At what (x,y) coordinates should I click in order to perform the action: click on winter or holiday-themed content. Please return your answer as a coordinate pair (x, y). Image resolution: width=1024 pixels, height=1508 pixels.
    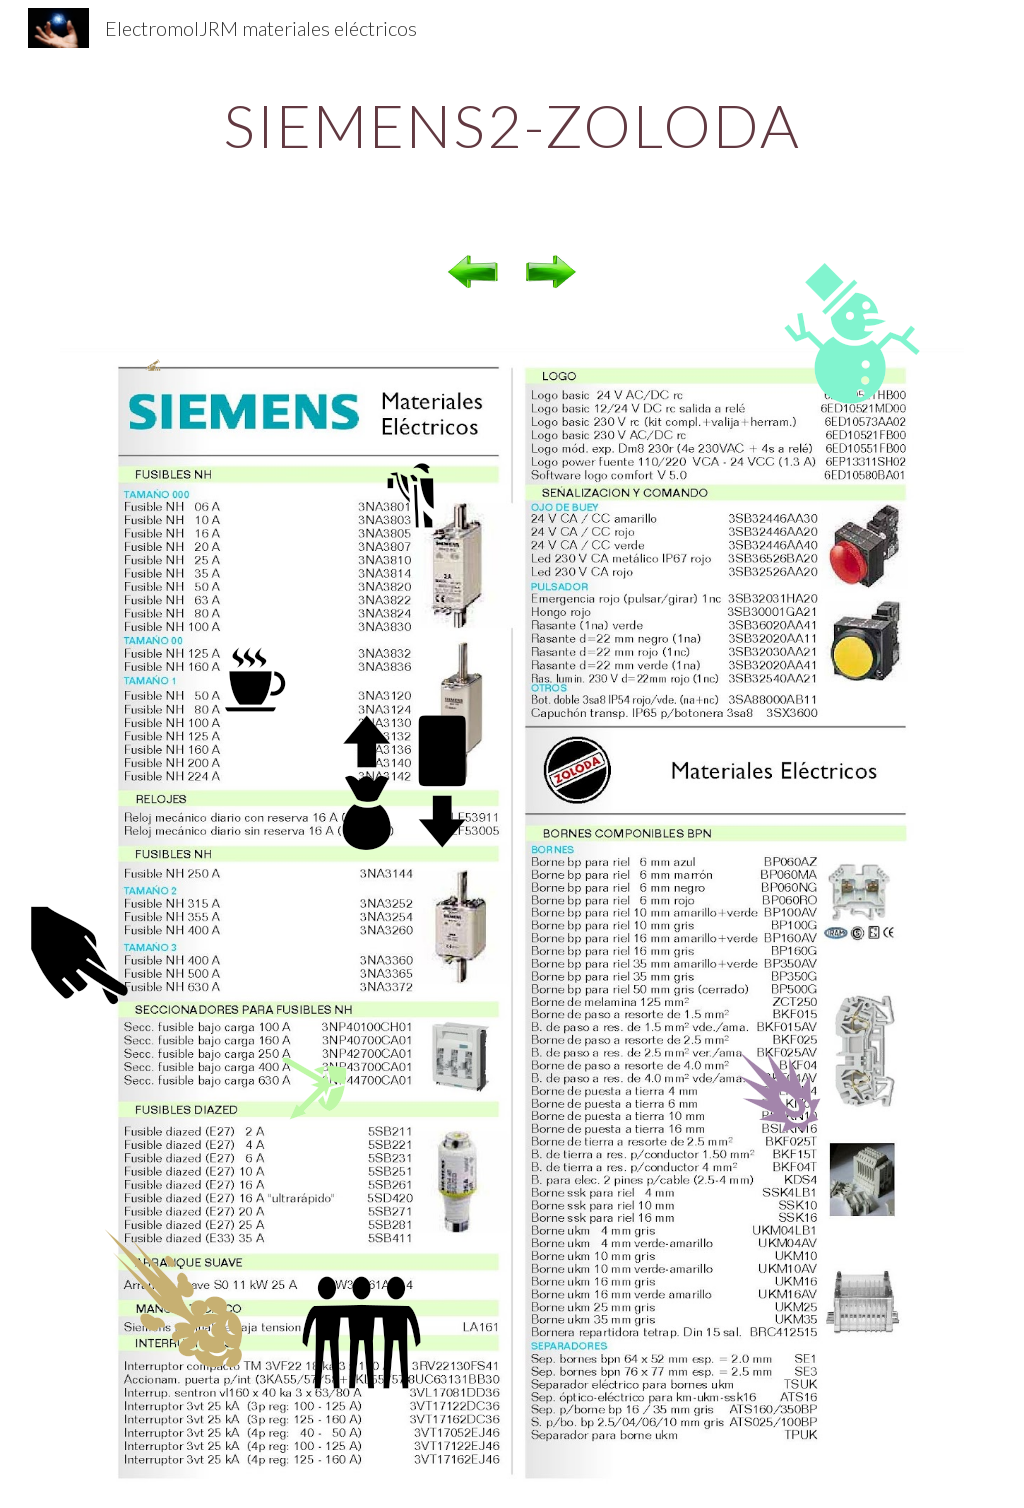
    Looking at the image, I should click on (851, 334).